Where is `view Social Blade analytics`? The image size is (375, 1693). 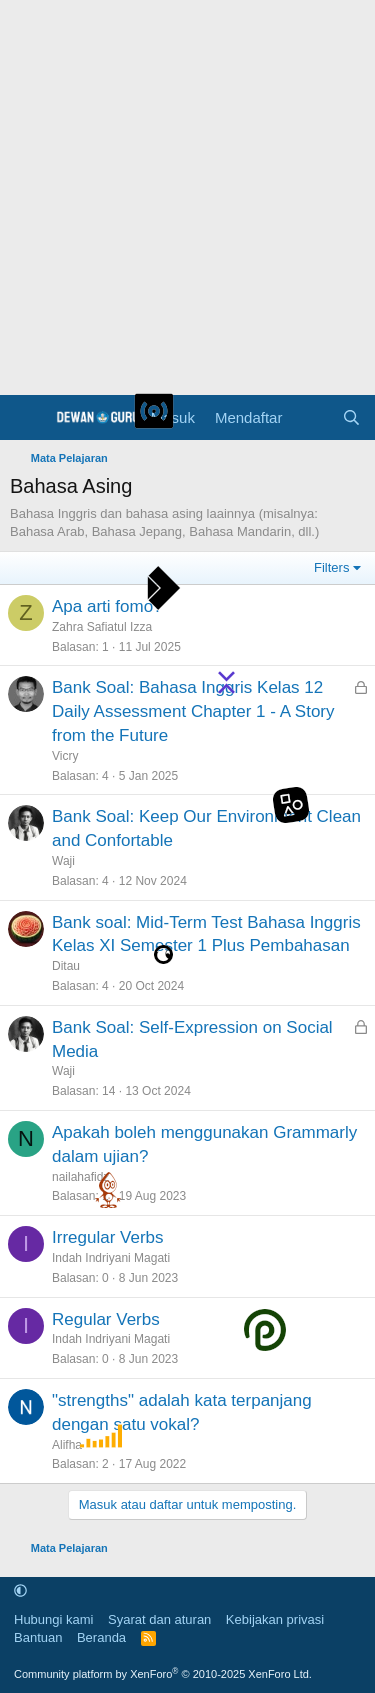 view Social Blade analytics is located at coordinates (101, 1436).